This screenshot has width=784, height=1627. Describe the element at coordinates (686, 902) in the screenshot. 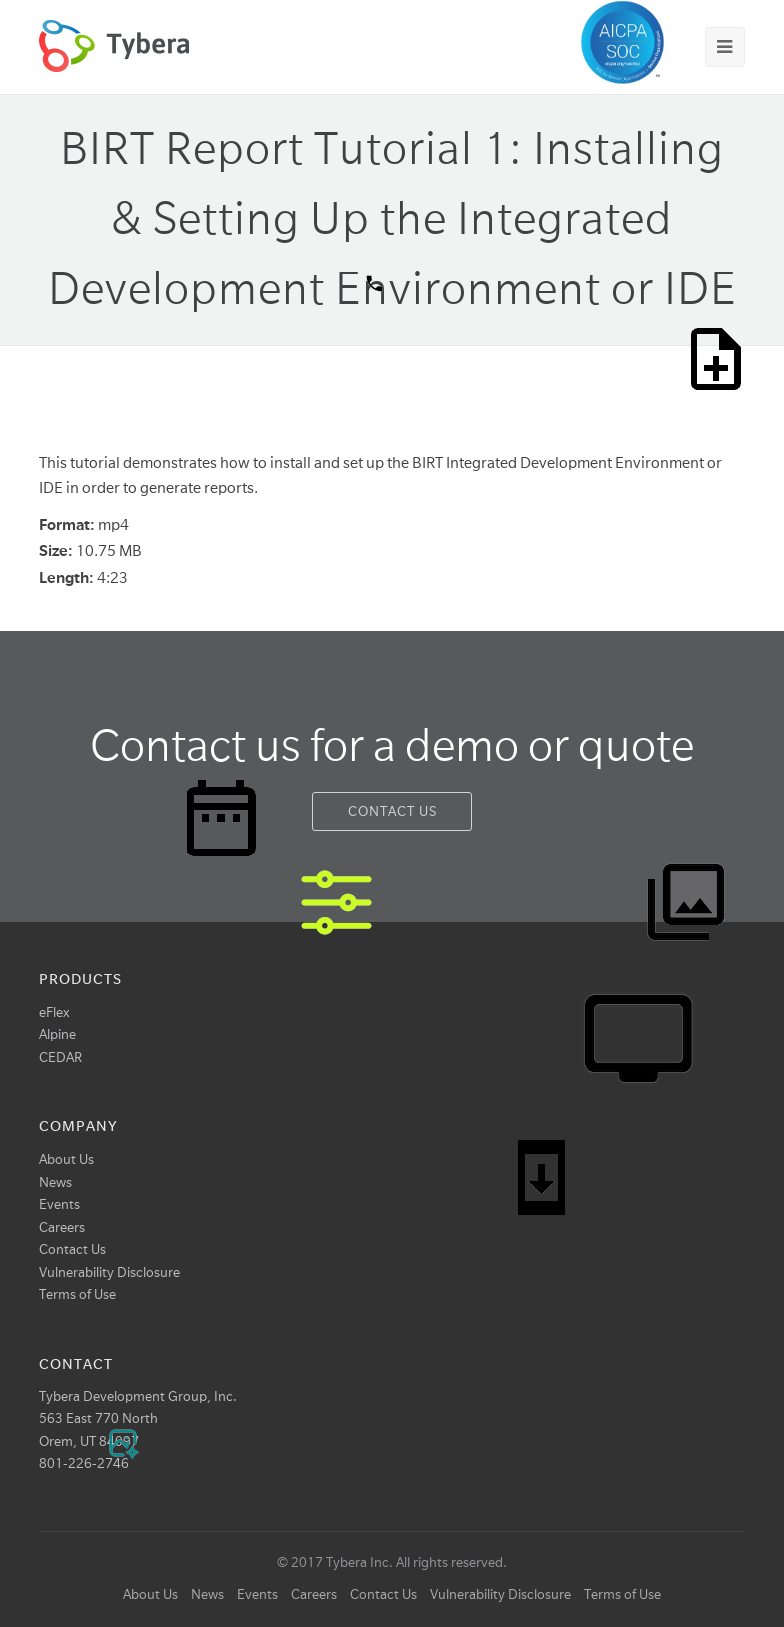

I see `view photo collections or albums` at that location.